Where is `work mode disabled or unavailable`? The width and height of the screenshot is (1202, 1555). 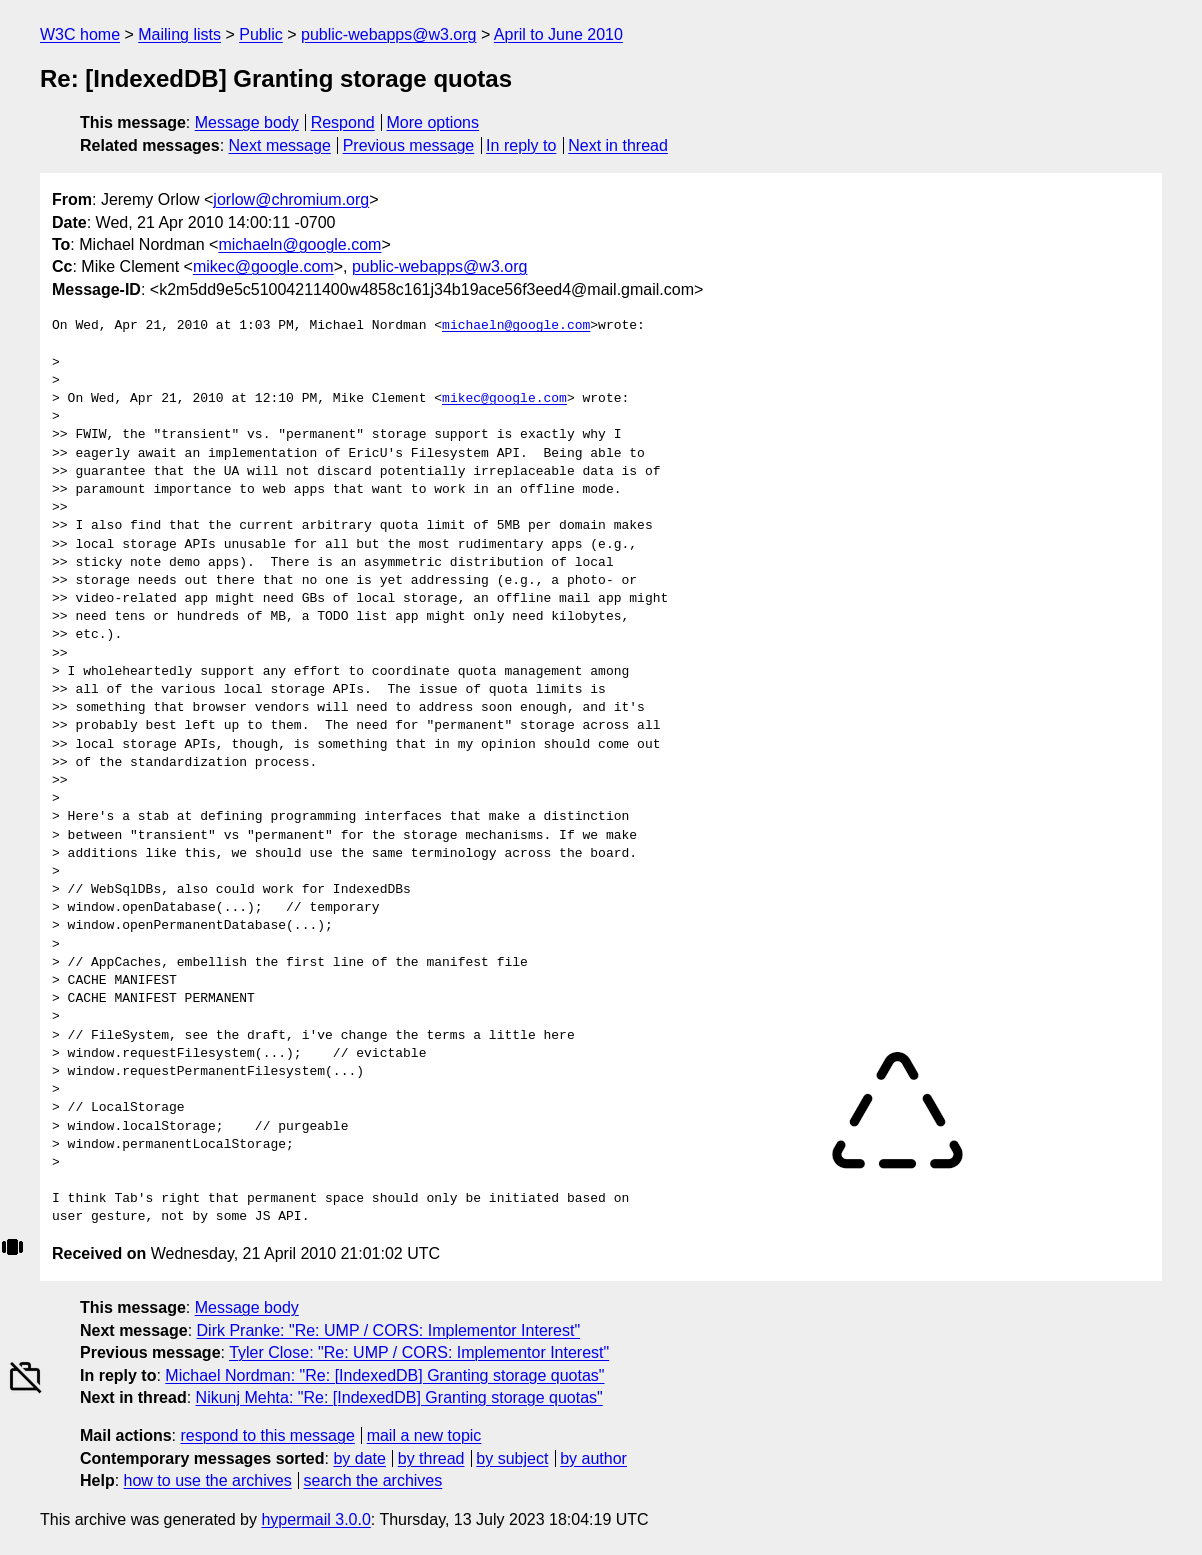
work mode disabled or unavailable is located at coordinates (25, 1377).